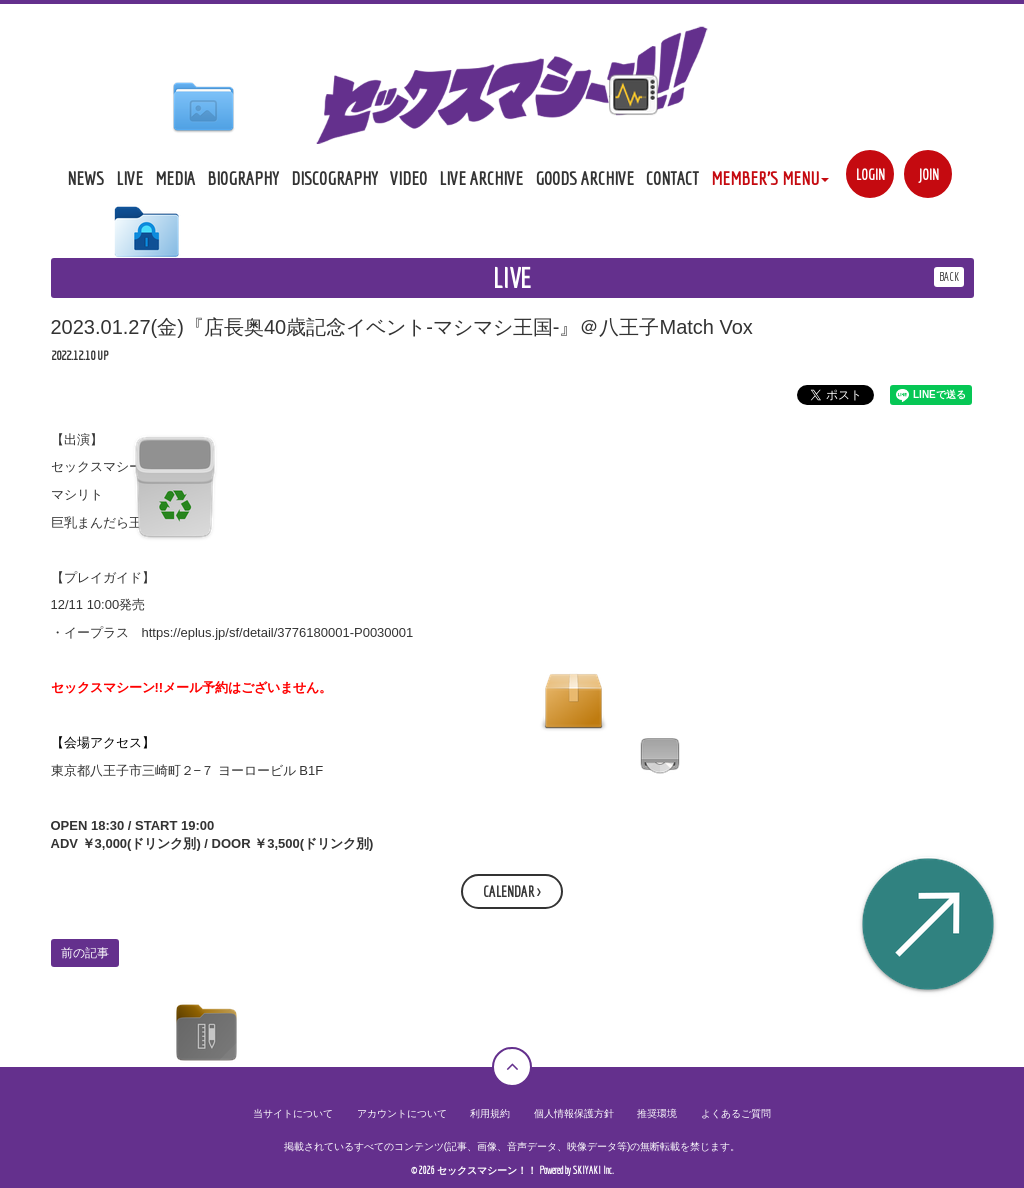 This screenshot has width=1024, height=1188. Describe the element at coordinates (175, 487) in the screenshot. I see `open the trash or recycle bin` at that location.